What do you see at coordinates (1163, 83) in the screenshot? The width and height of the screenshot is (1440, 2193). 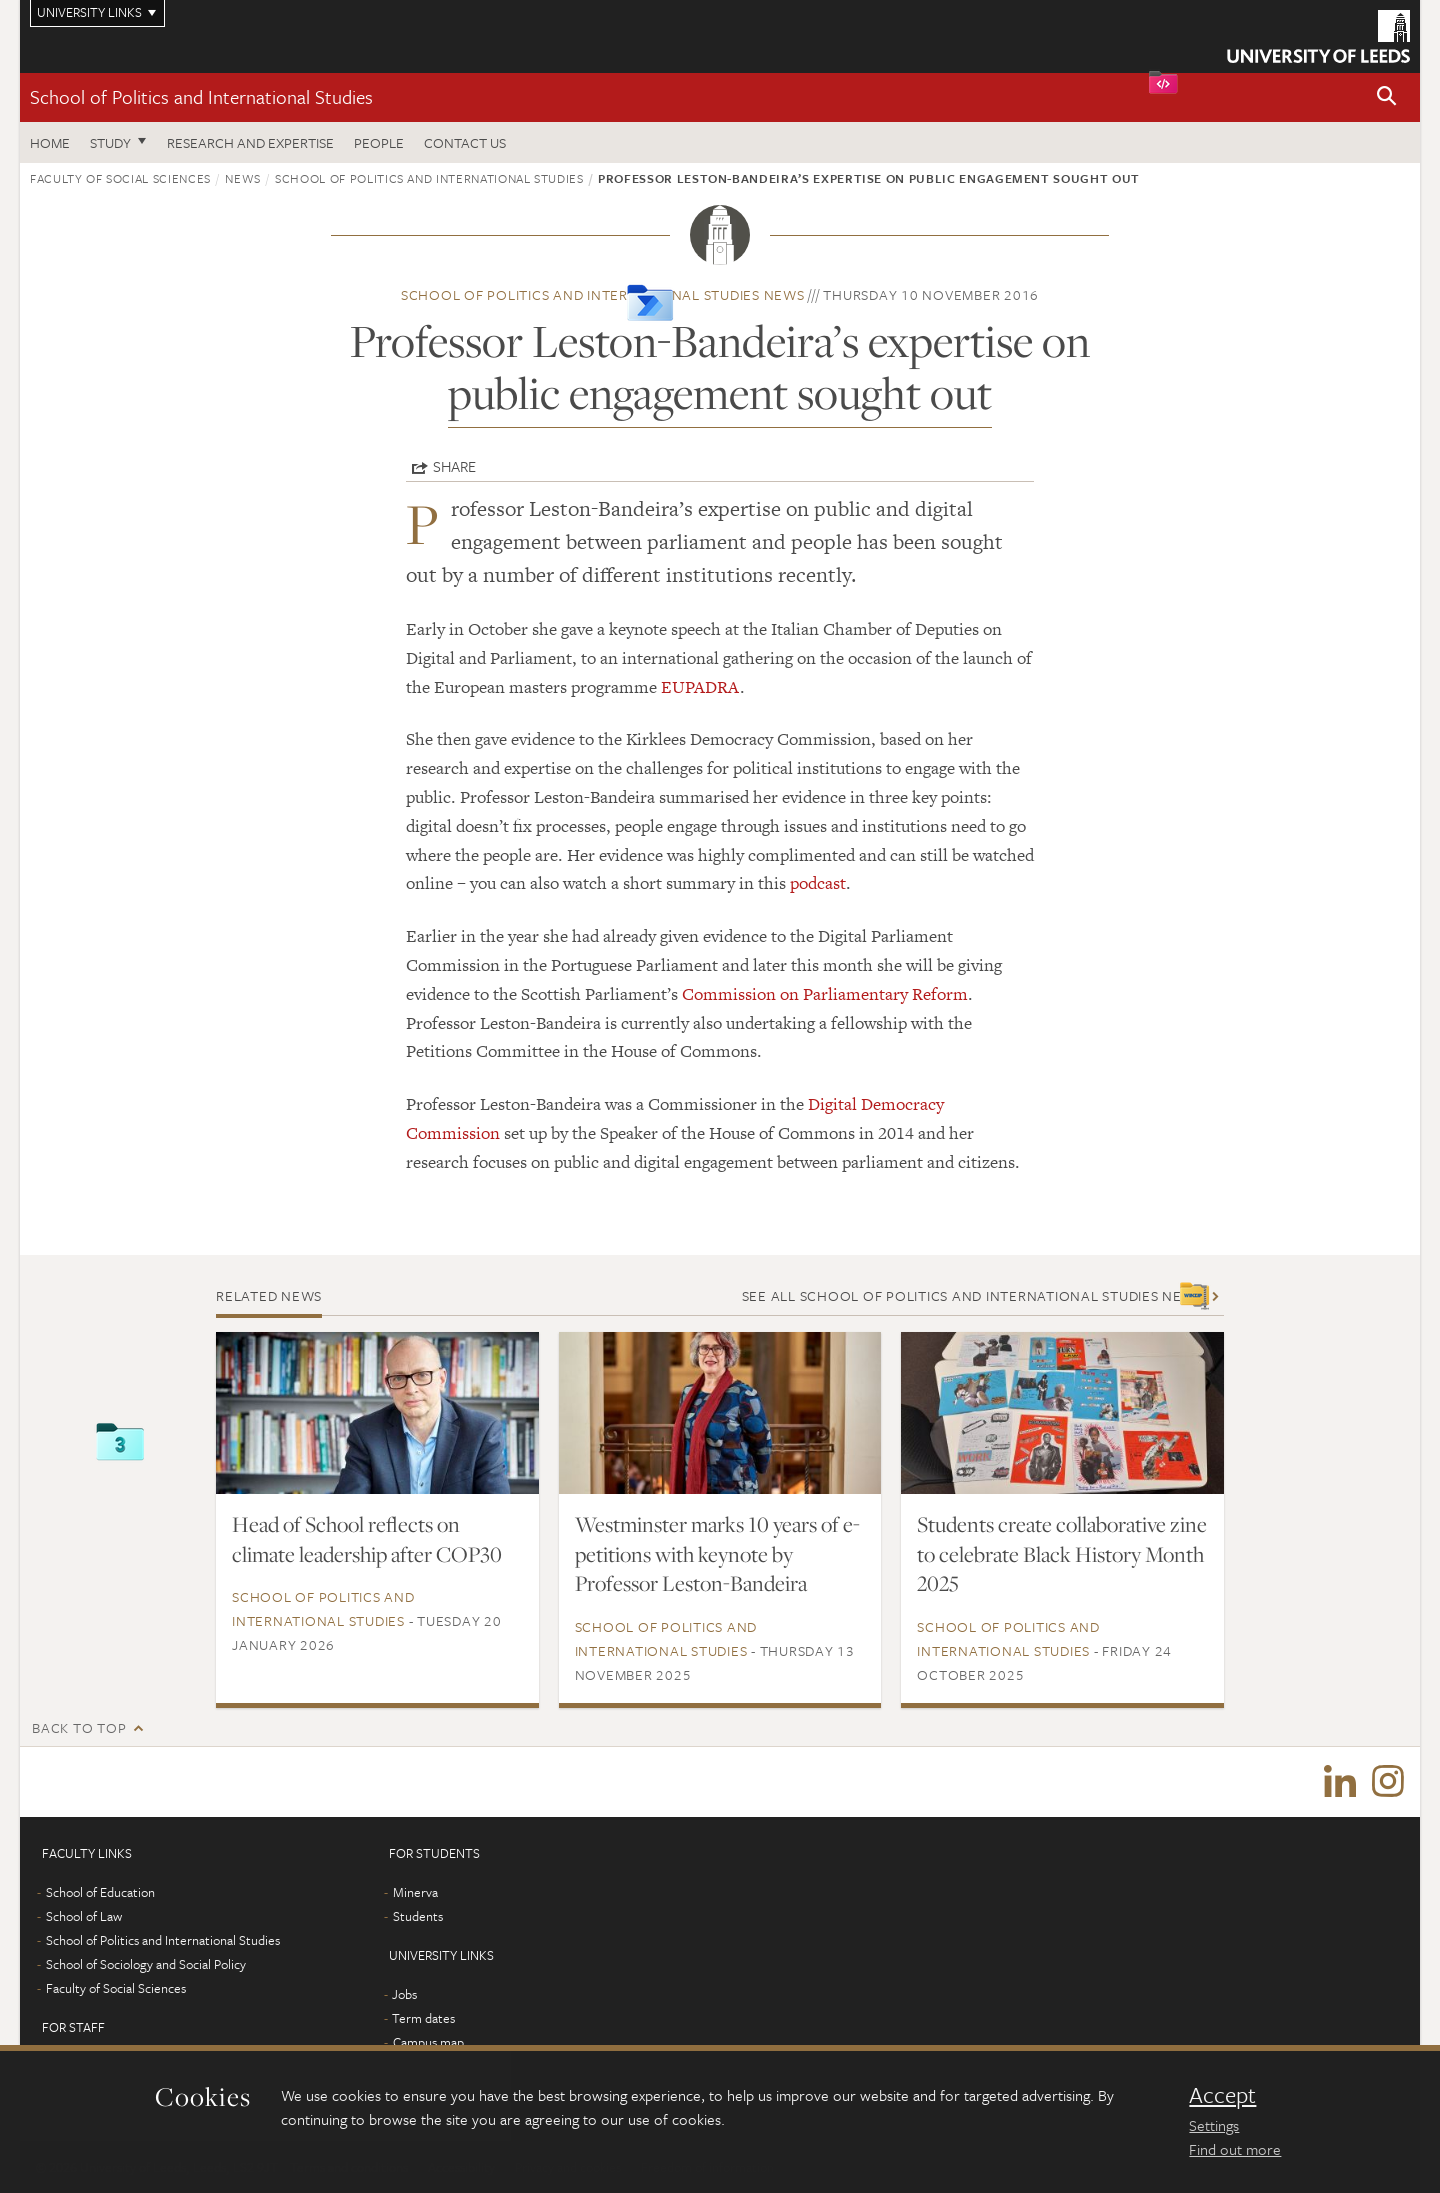 I see `open folder containing programming or code files` at bounding box center [1163, 83].